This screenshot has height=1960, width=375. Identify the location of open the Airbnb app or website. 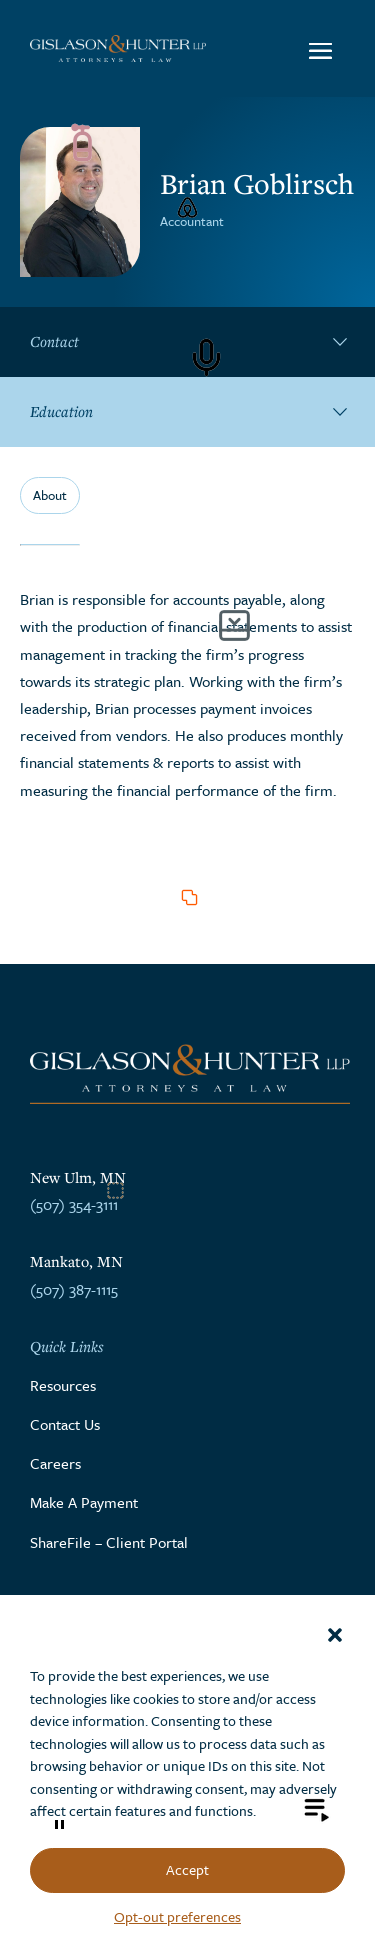
(187, 207).